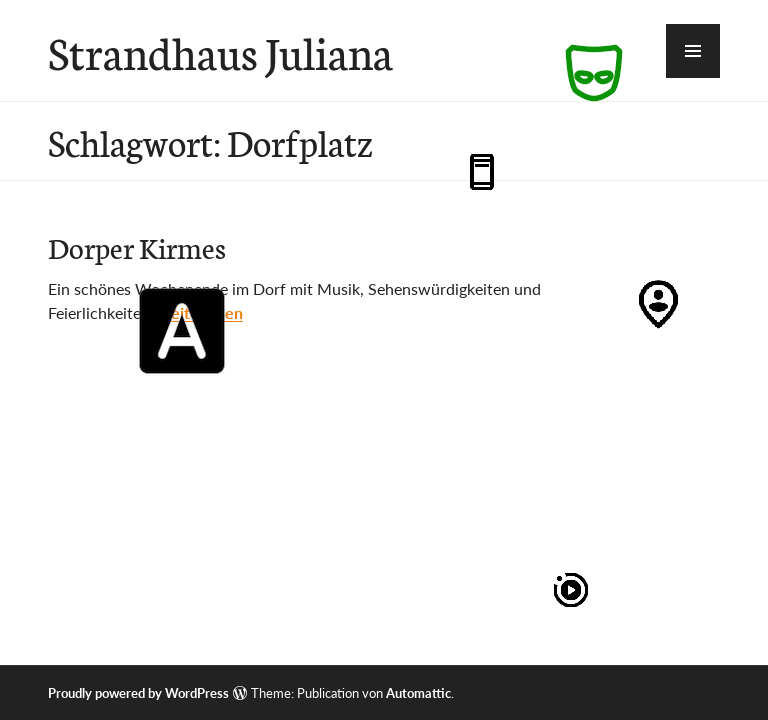 The width and height of the screenshot is (768, 720). Describe the element at coordinates (182, 331) in the screenshot. I see `download or install a new font` at that location.